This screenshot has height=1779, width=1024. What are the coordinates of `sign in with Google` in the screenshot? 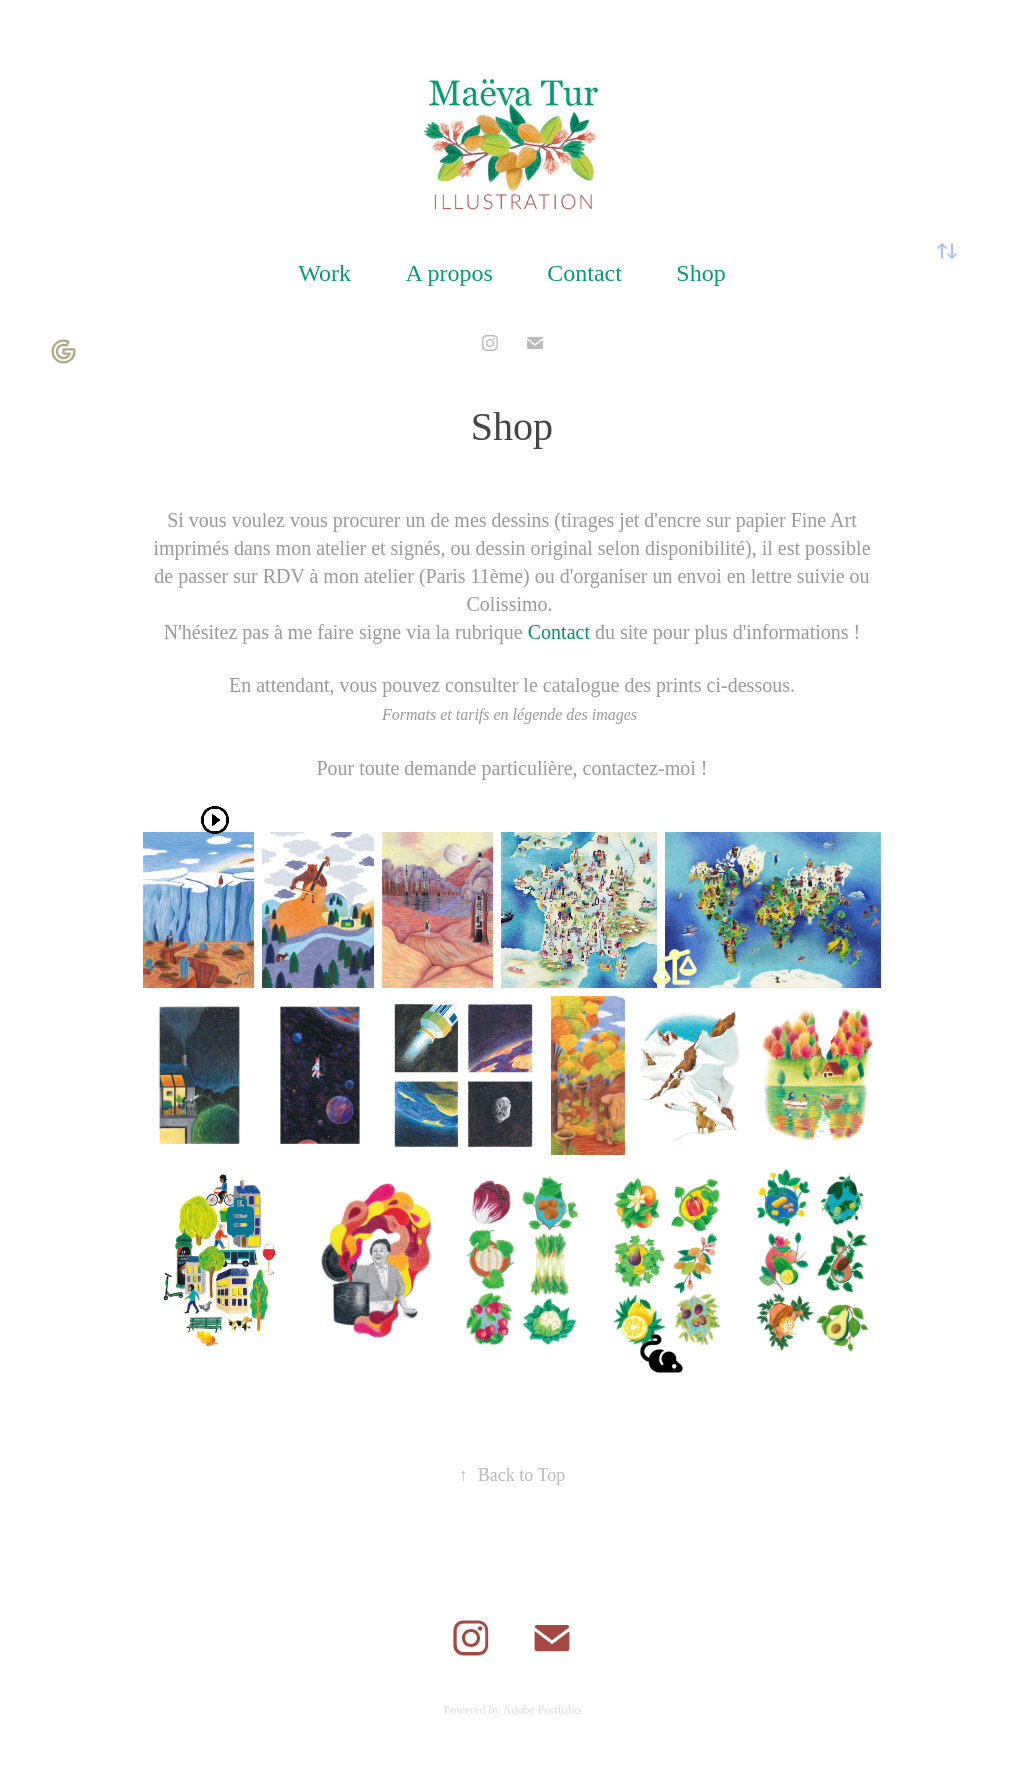 It's located at (63, 351).